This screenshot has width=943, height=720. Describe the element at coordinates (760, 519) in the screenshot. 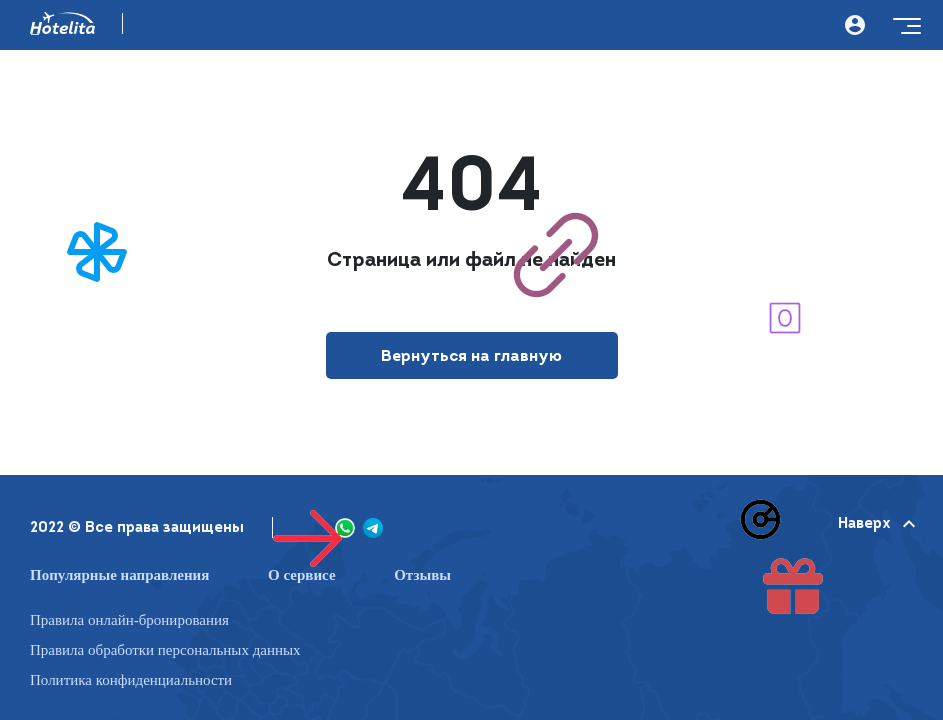

I see `play or access music library` at that location.